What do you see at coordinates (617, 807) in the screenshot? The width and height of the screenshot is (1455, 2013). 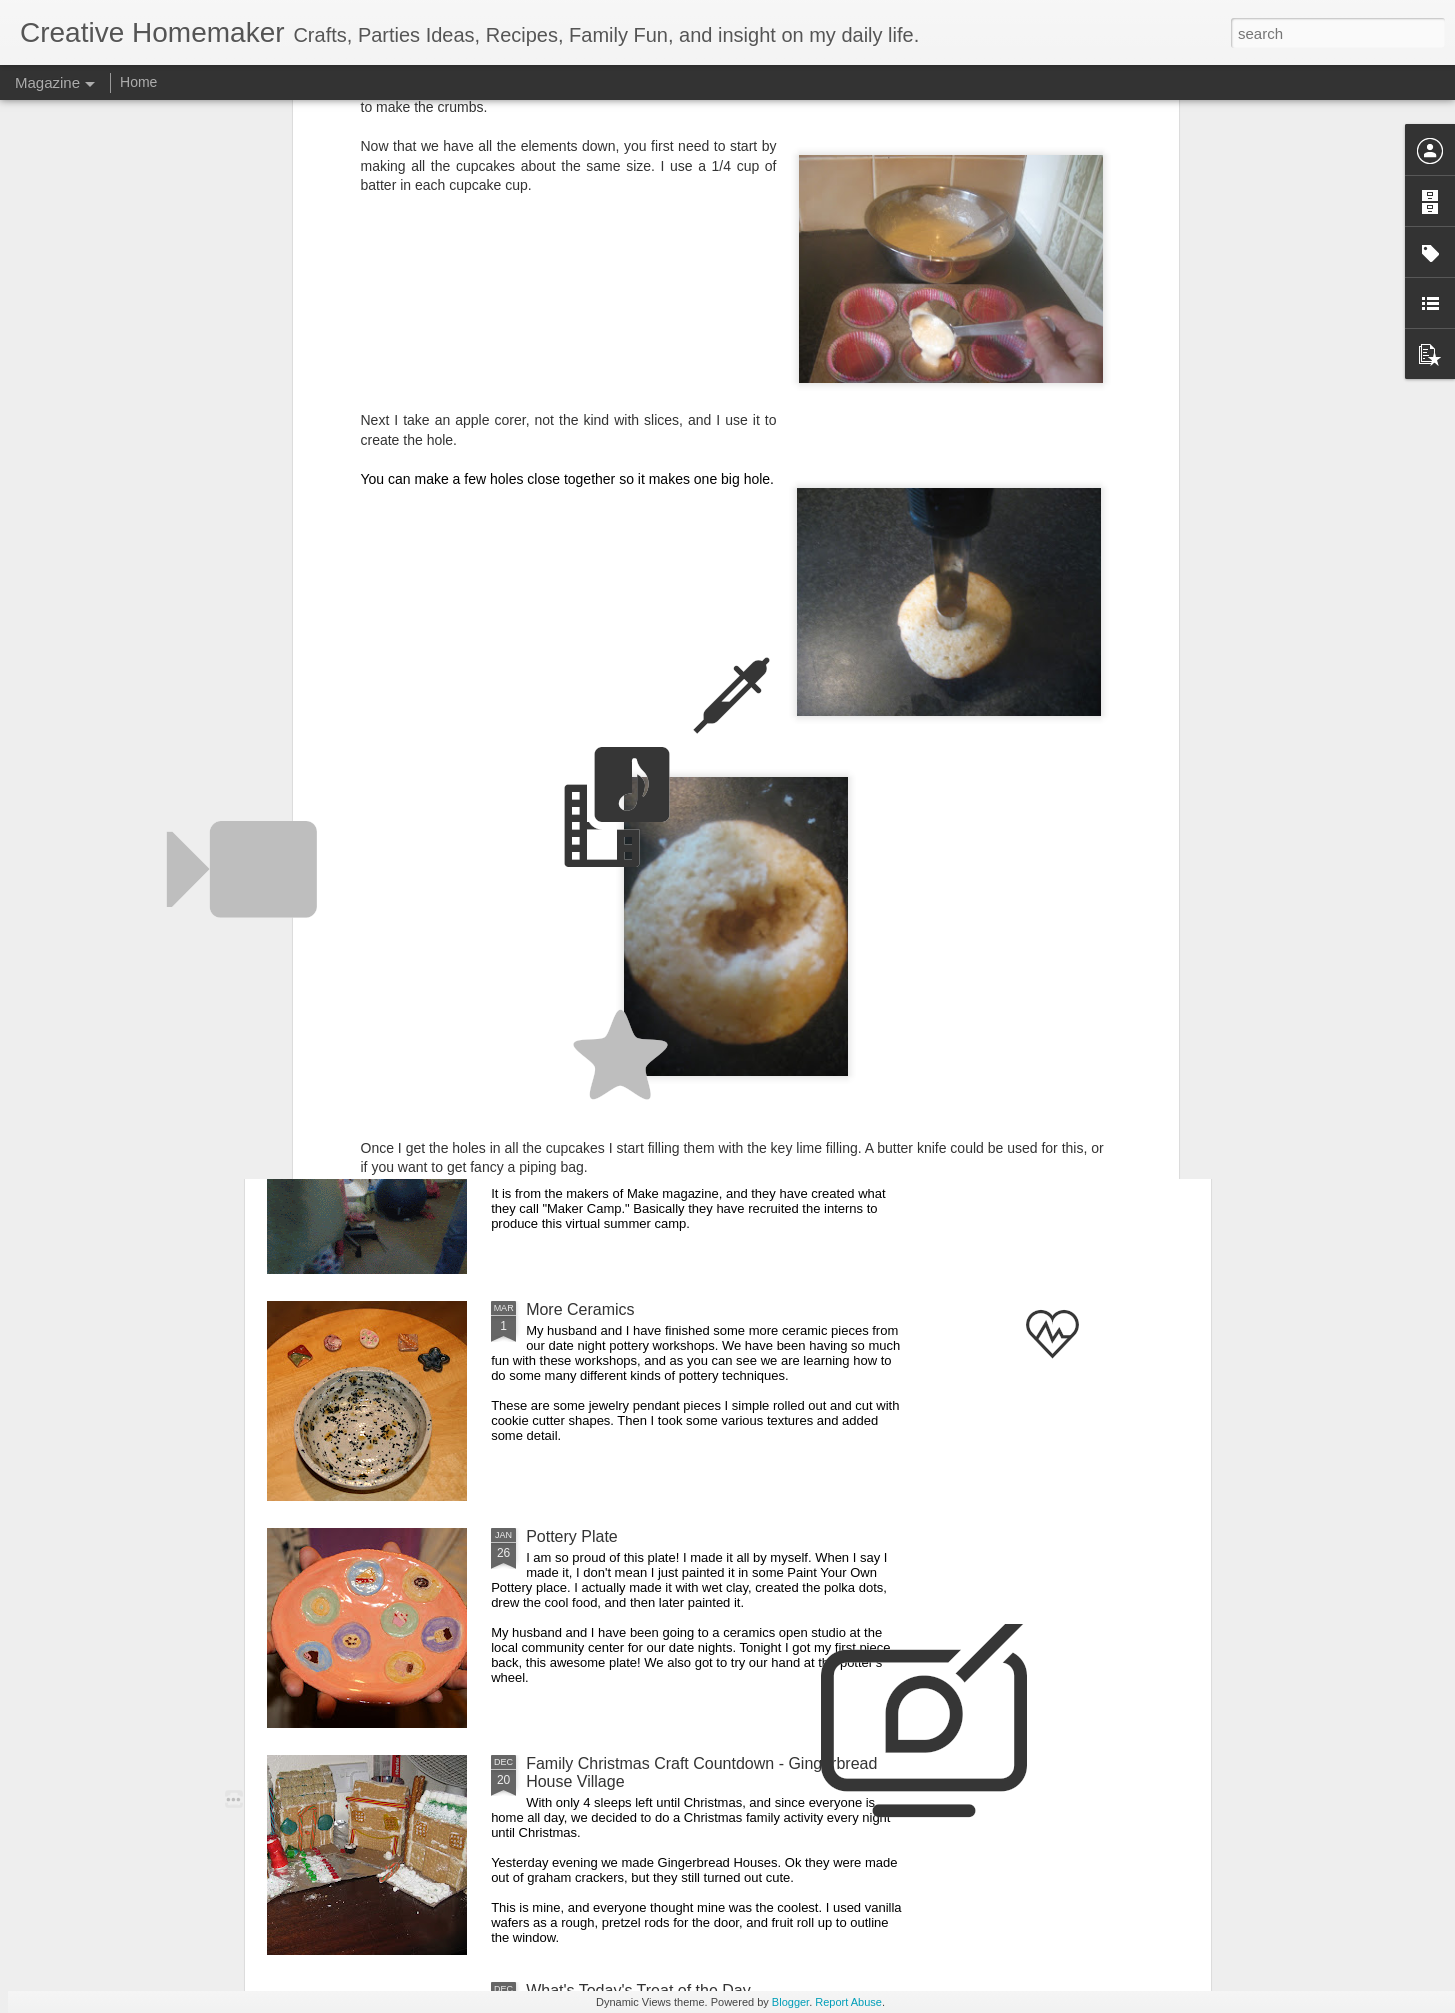 I see `access multimedia applications` at bounding box center [617, 807].